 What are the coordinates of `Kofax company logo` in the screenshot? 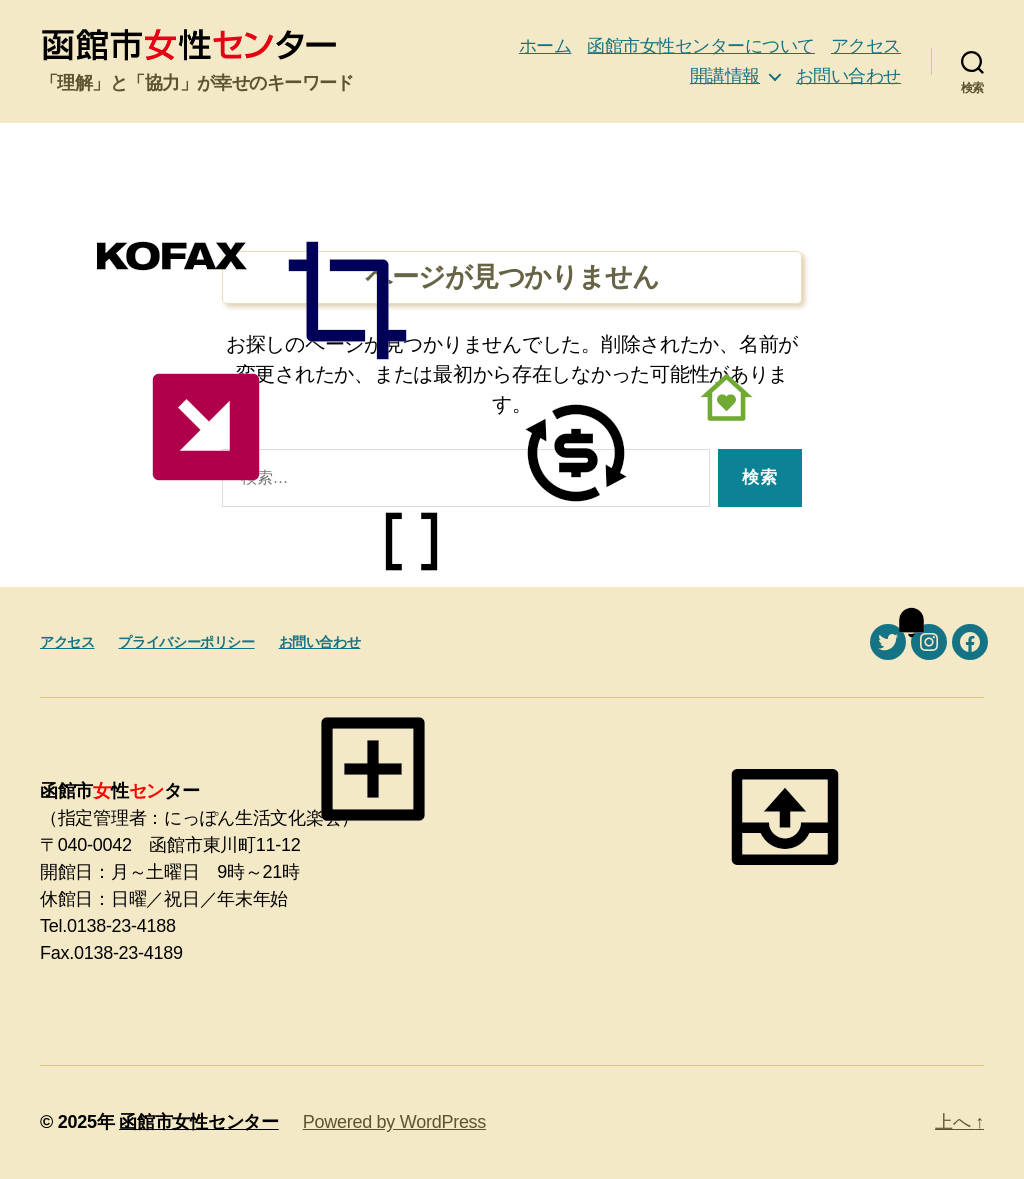 It's located at (172, 256).